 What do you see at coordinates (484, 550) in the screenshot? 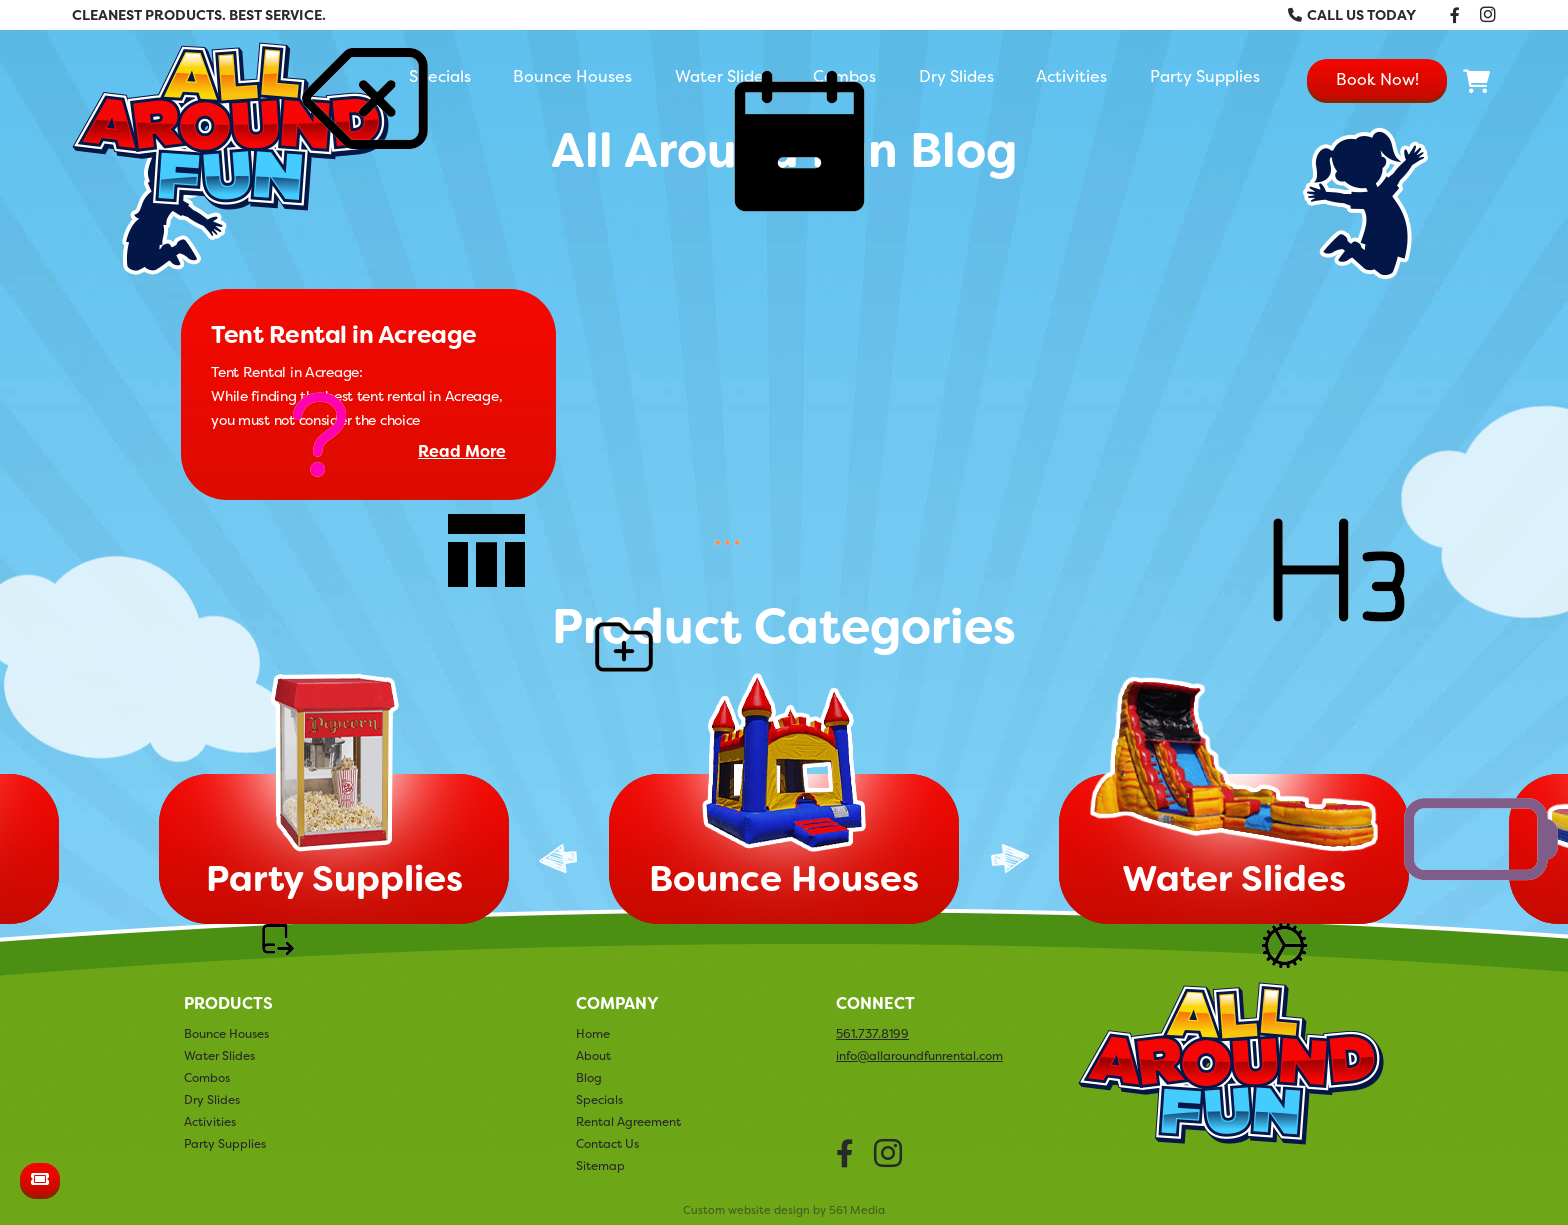
I see `view data in table format` at bounding box center [484, 550].